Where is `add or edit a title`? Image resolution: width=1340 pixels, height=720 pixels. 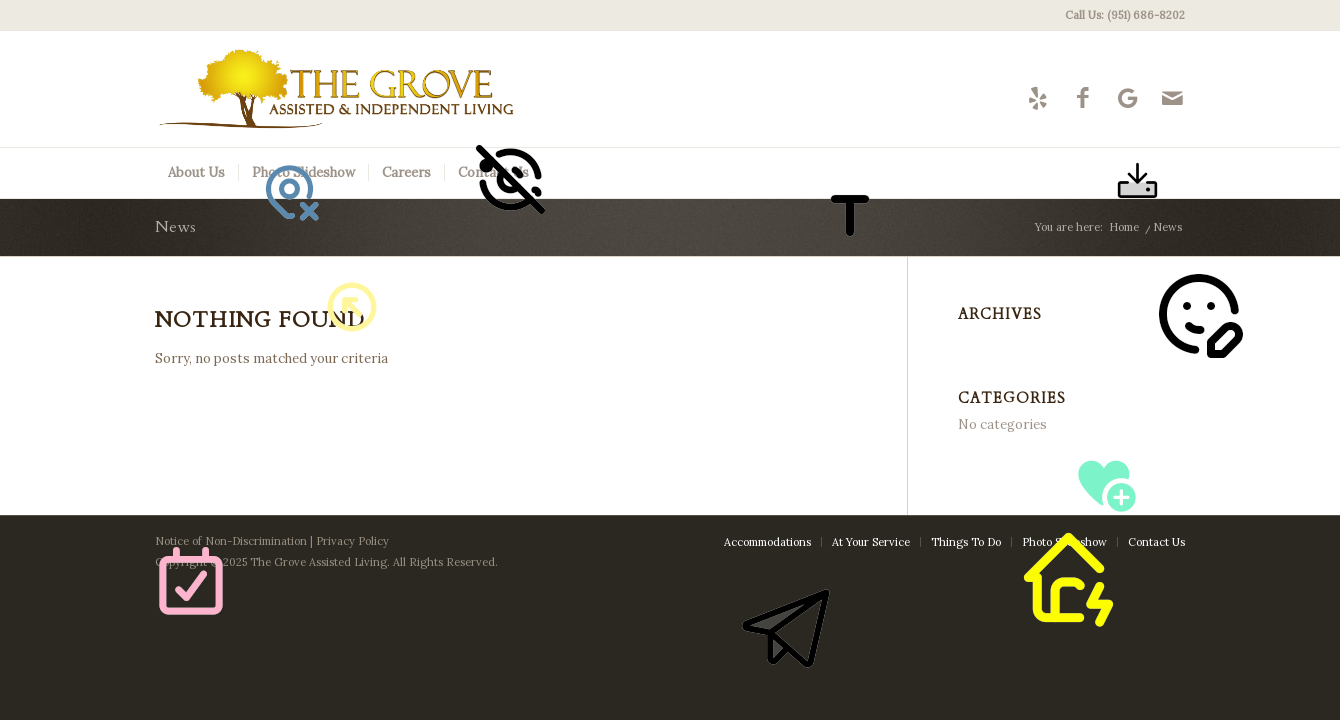
add or edit a title is located at coordinates (850, 217).